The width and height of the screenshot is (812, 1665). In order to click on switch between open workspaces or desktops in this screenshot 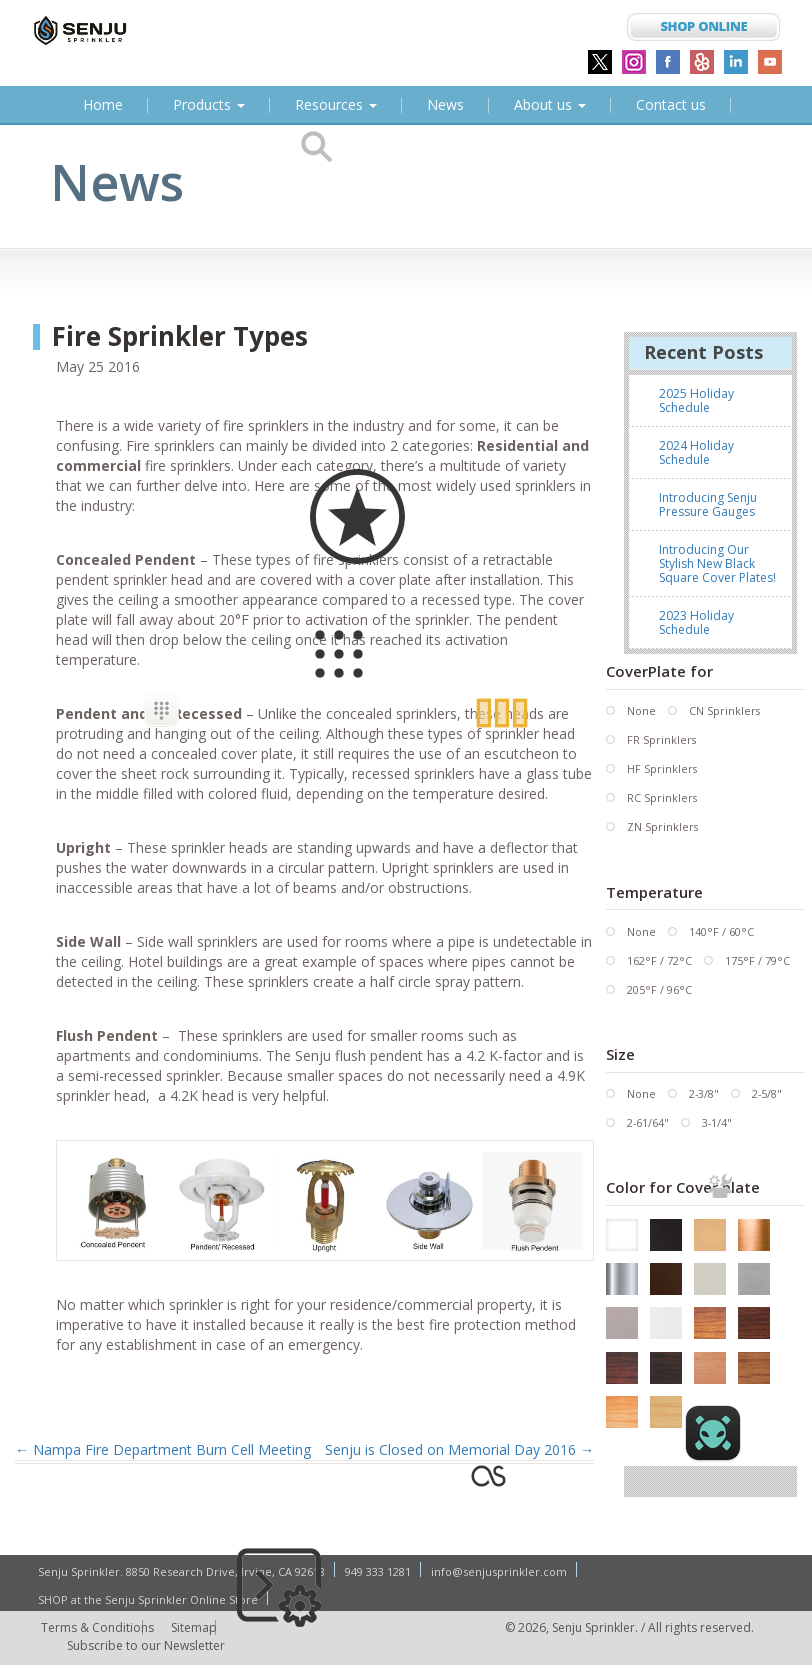, I will do `click(502, 713)`.